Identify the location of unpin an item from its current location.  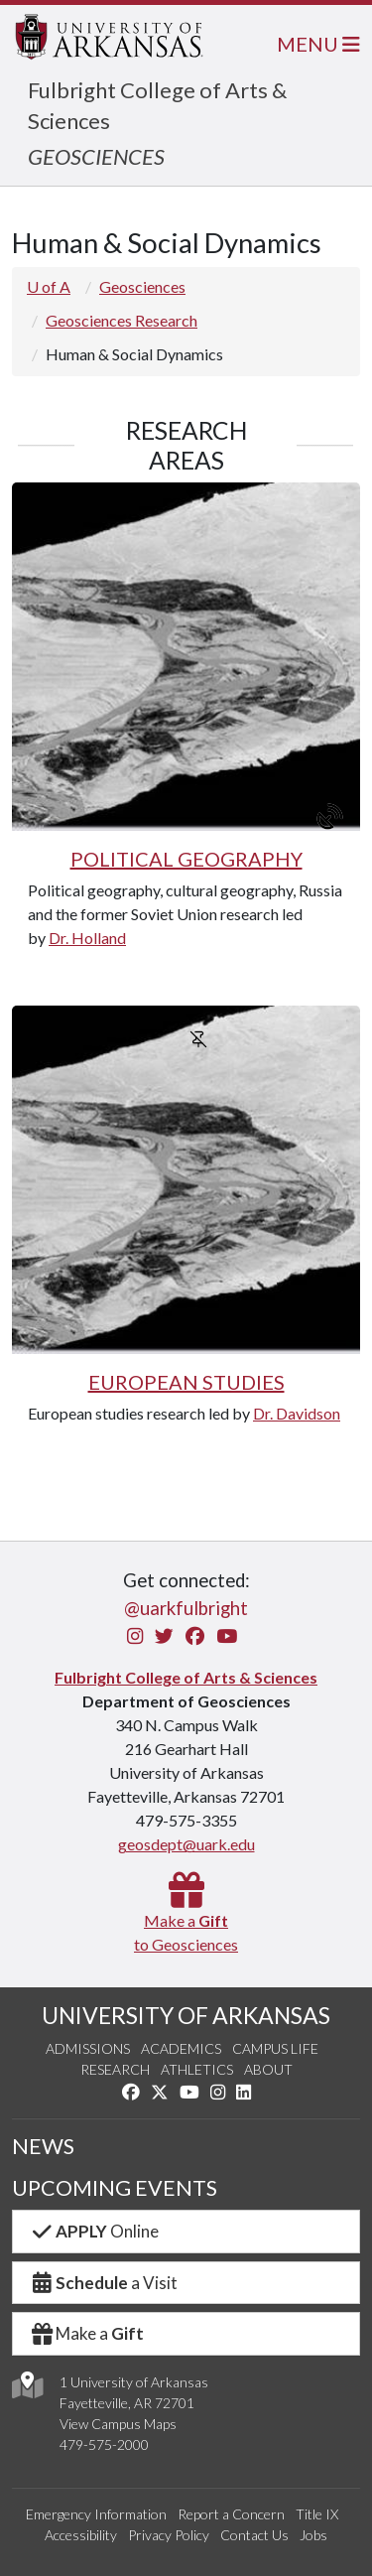
(198, 1039).